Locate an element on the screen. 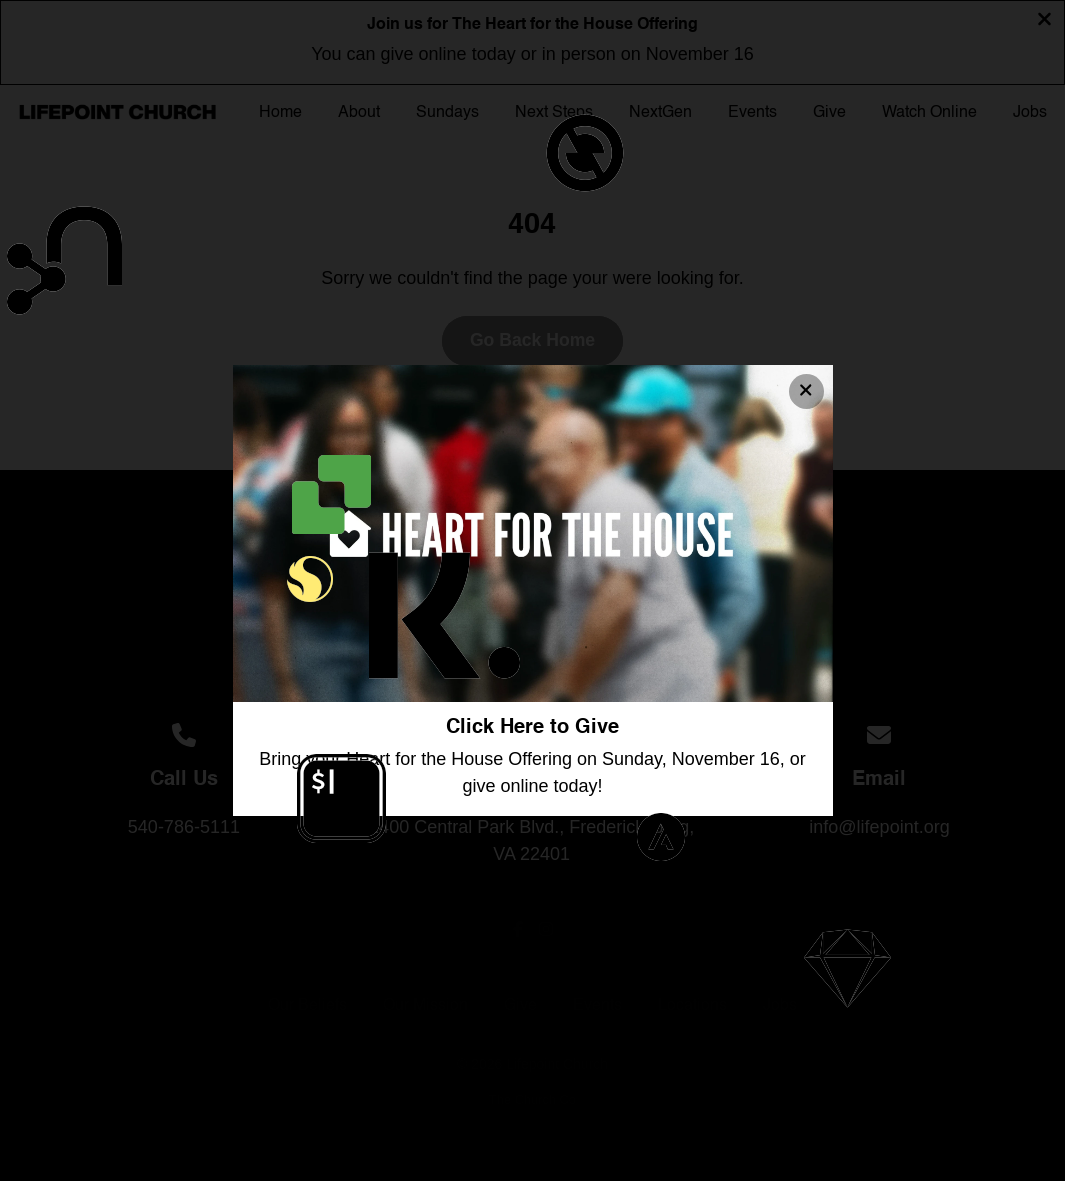  open Sketch design app is located at coordinates (847, 968).